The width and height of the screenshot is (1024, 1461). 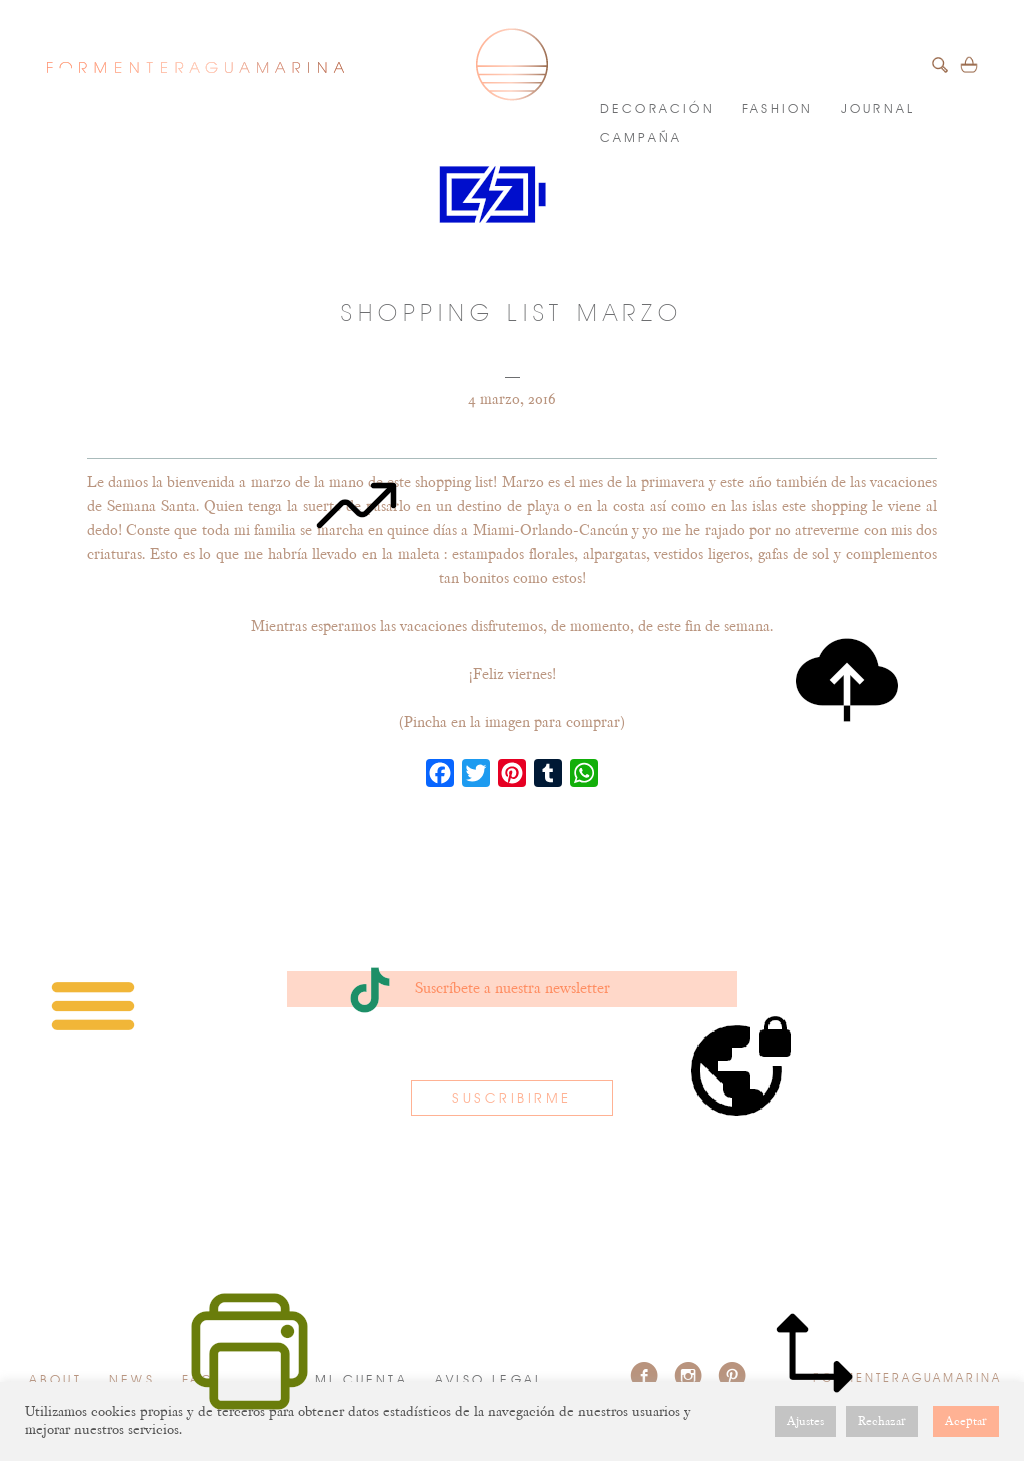 What do you see at coordinates (492, 194) in the screenshot?
I see `indicates device is currently charging` at bounding box center [492, 194].